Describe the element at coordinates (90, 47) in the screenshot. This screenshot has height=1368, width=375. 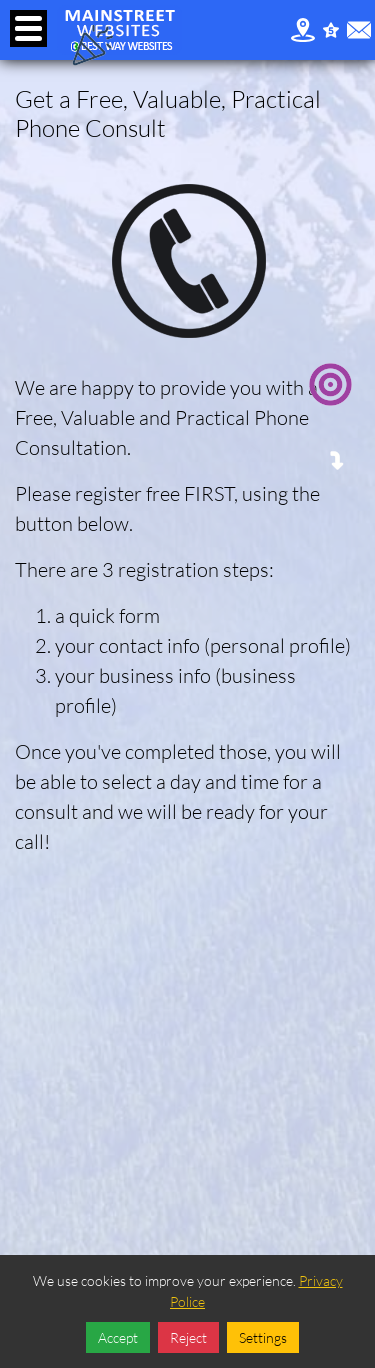
I see `celebrate a completed milestone or achievement` at that location.